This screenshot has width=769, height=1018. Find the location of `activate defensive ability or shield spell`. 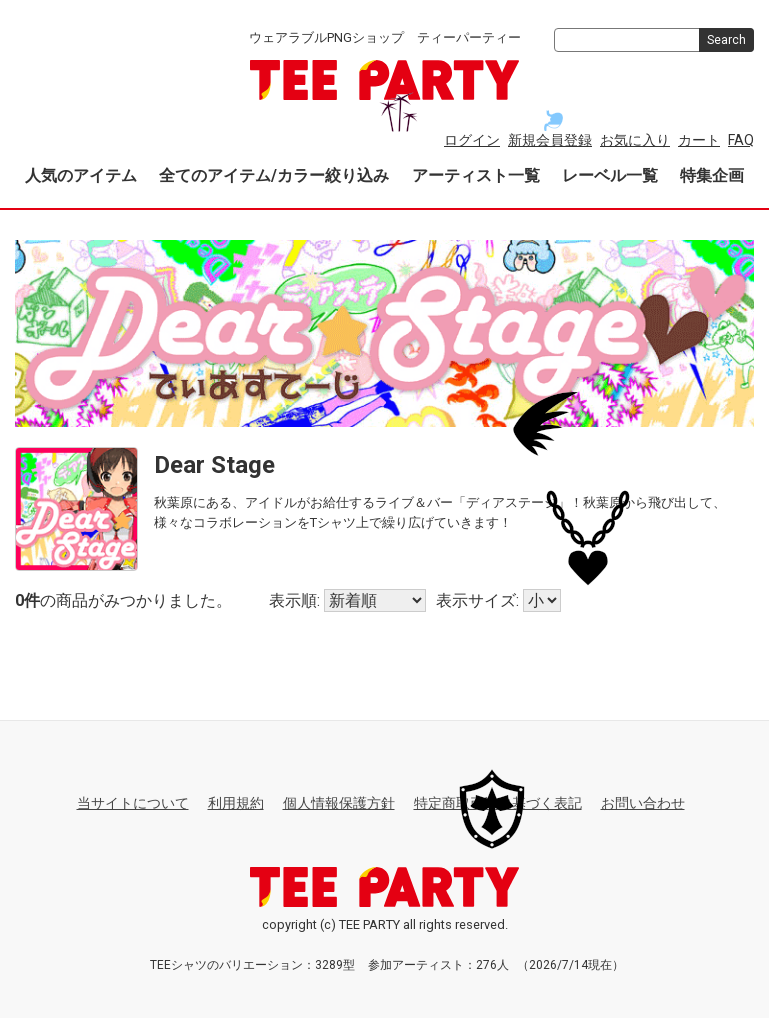

activate defensive ability or shield spell is located at coordinates (492, 809).